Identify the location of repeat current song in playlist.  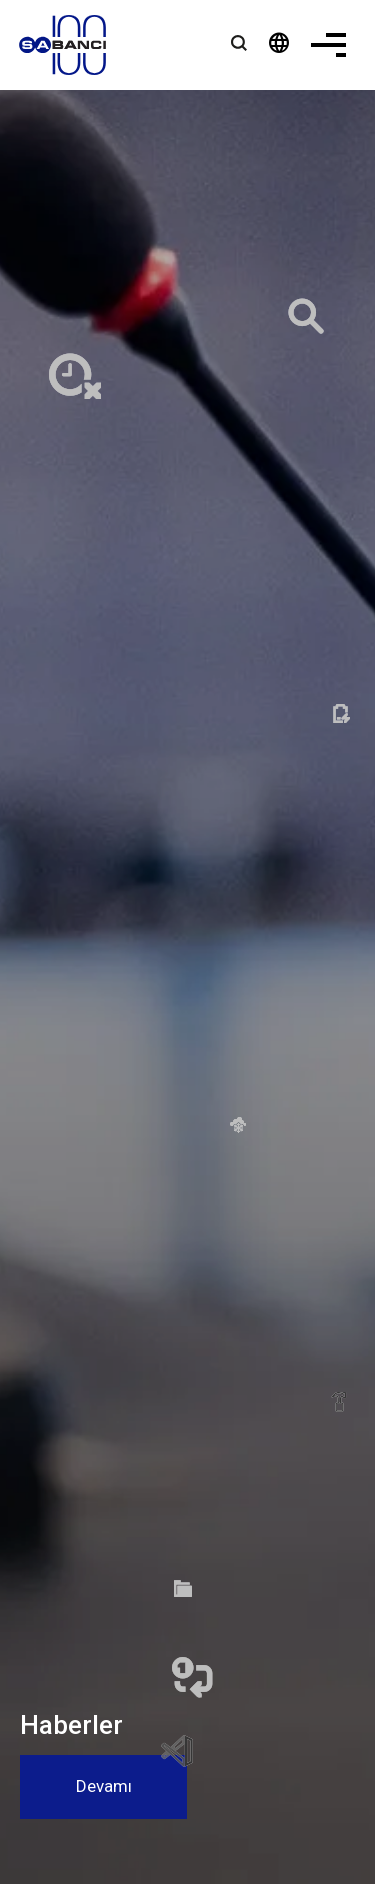
(193, 1678).